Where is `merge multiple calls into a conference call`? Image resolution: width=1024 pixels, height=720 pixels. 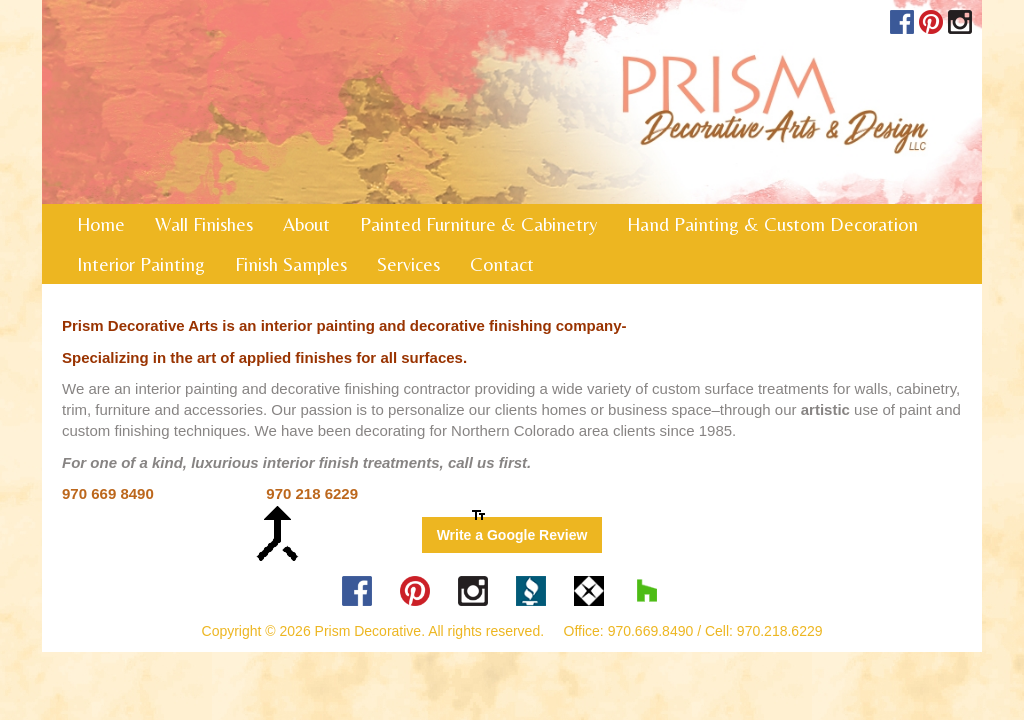 merge multiple calls into a conference call is located at coordinates (277, 533).